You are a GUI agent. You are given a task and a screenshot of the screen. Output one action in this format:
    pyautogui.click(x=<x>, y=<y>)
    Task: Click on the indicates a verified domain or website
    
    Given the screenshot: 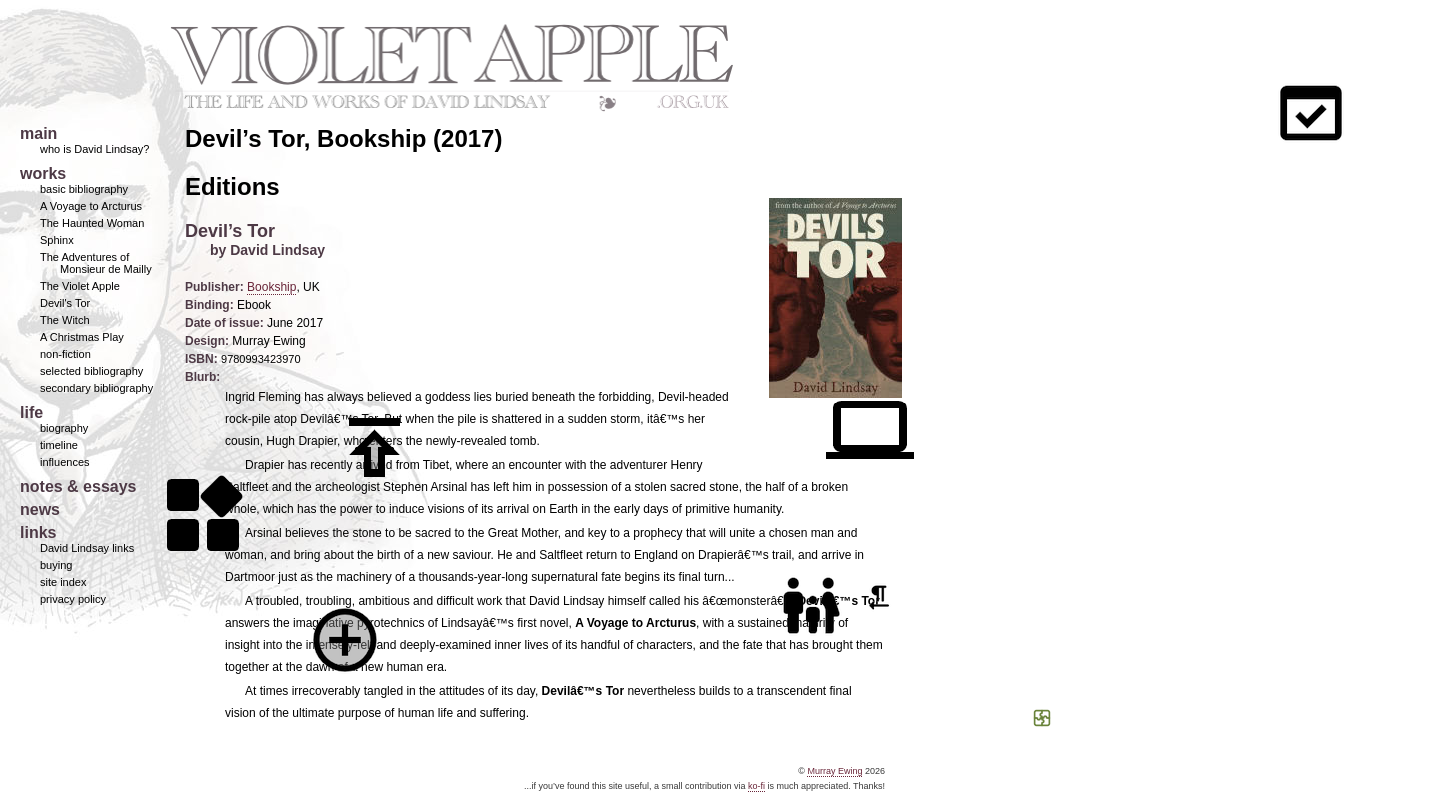 What is the action you would take?
    pyautogui.click(x=1311, y=113)
    